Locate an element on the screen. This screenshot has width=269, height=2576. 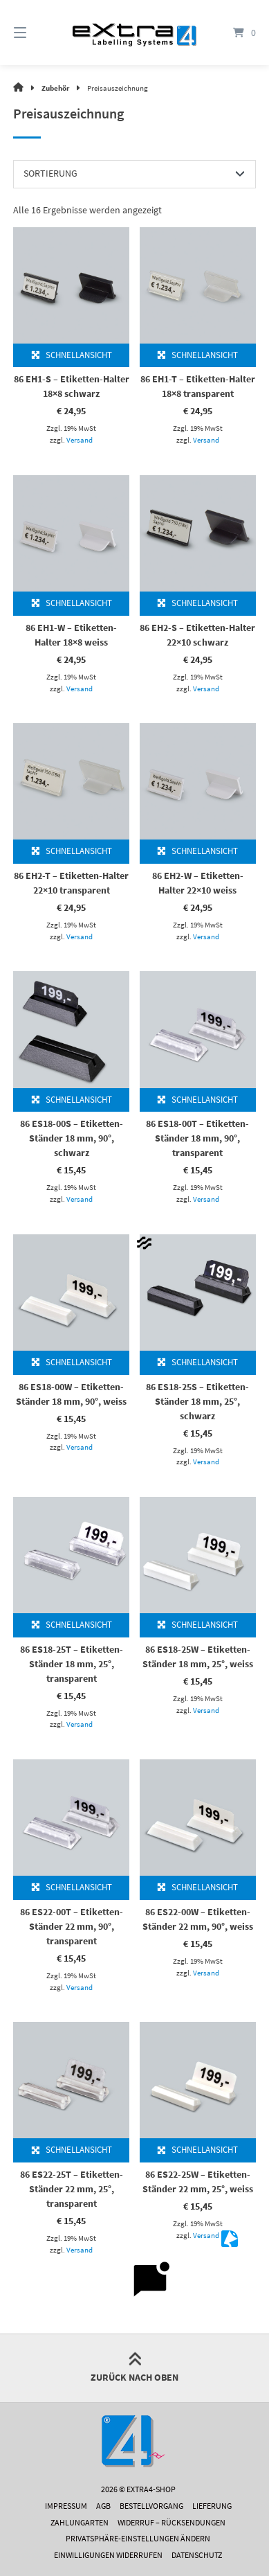
Peak Design brand logo is located at coordinates (157, 2455).